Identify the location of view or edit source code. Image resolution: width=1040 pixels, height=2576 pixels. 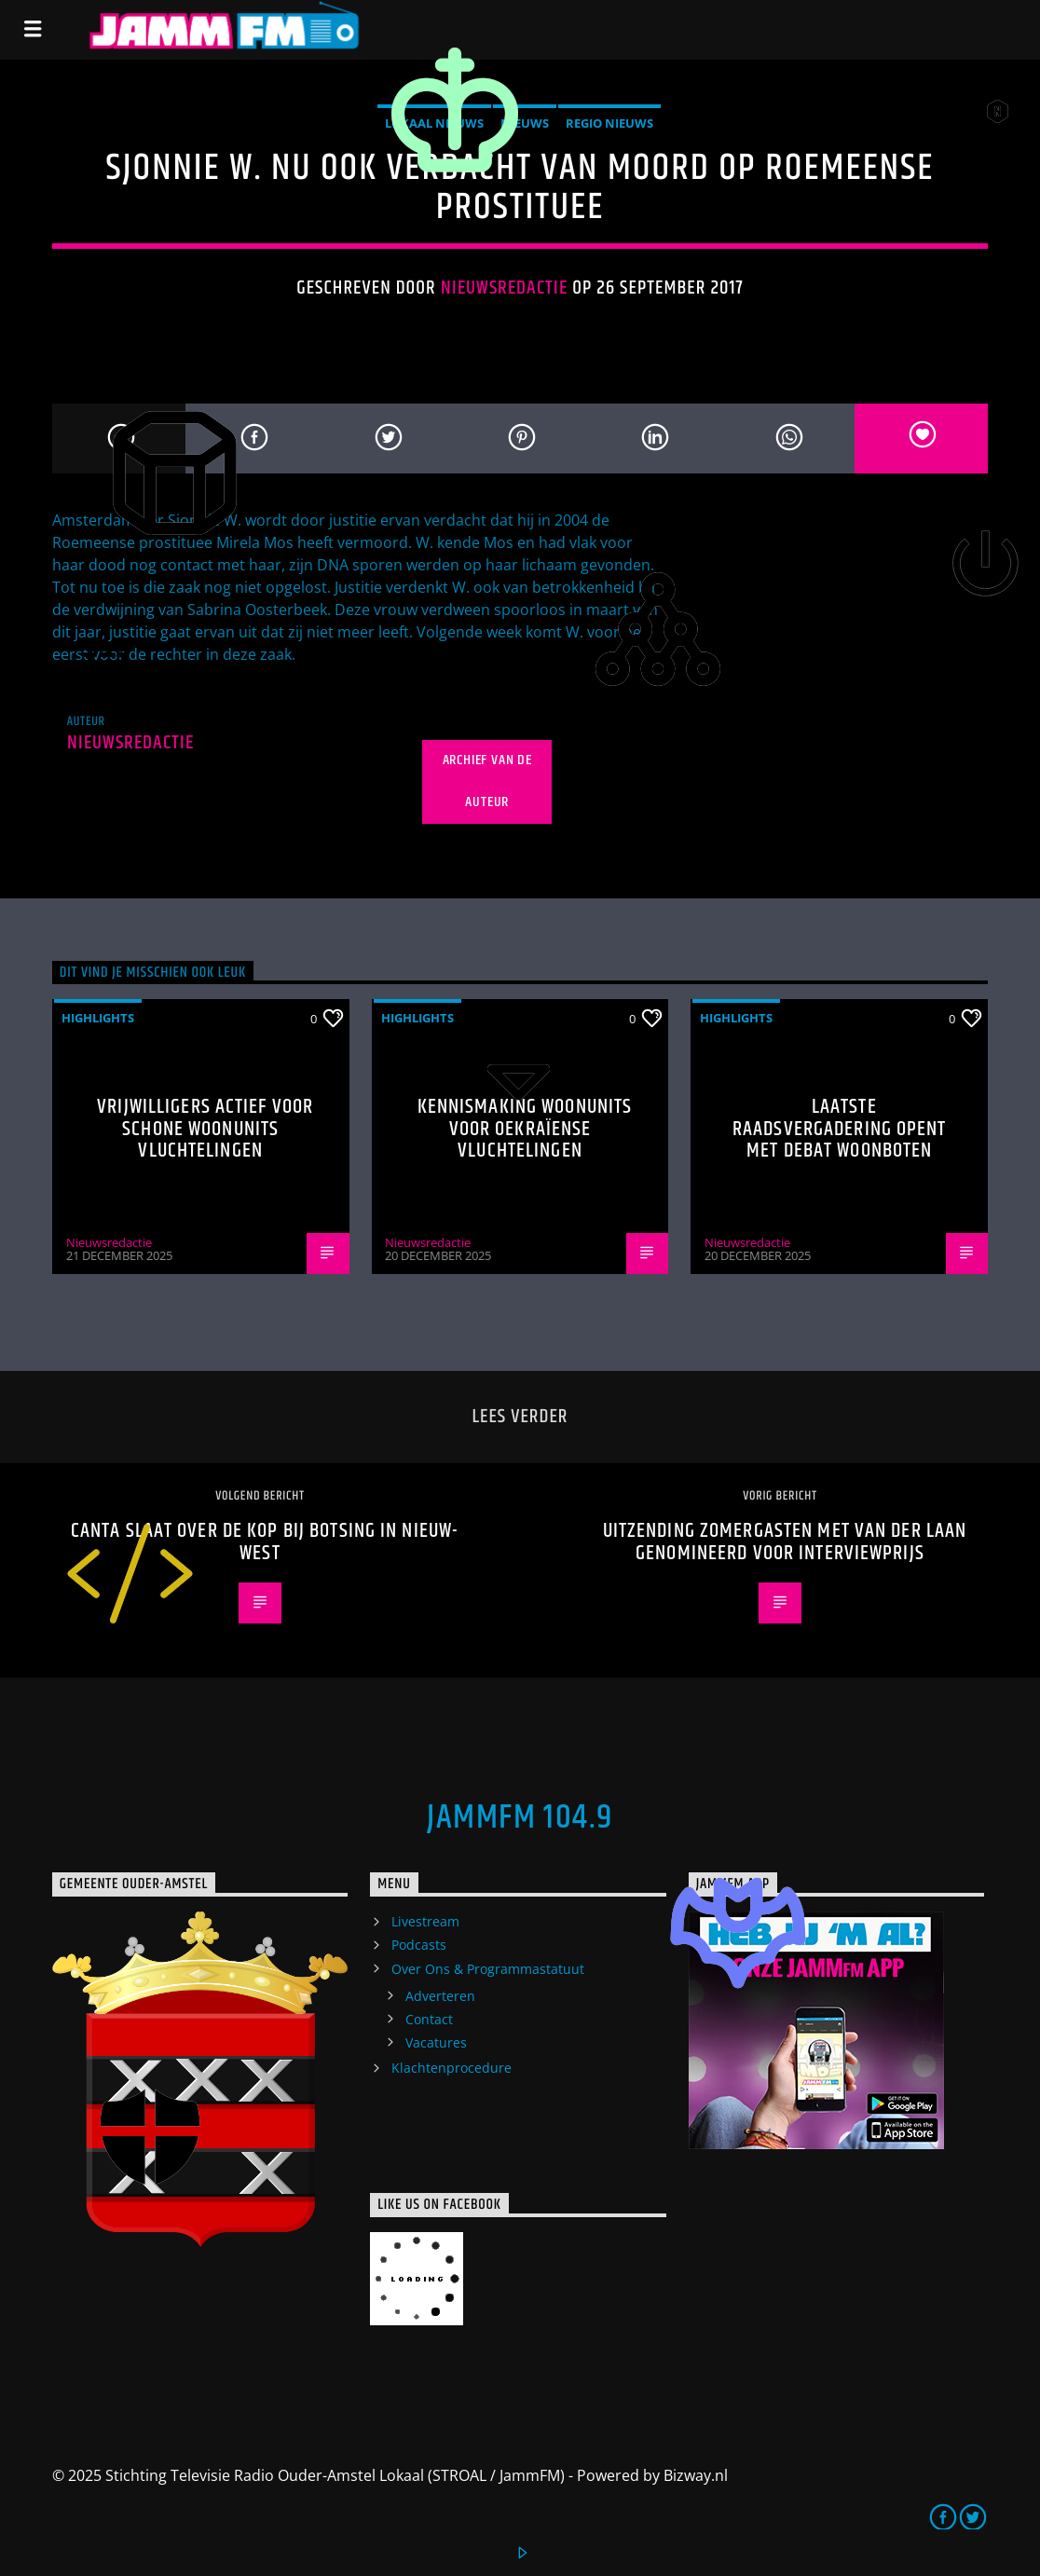
(130, 1573).